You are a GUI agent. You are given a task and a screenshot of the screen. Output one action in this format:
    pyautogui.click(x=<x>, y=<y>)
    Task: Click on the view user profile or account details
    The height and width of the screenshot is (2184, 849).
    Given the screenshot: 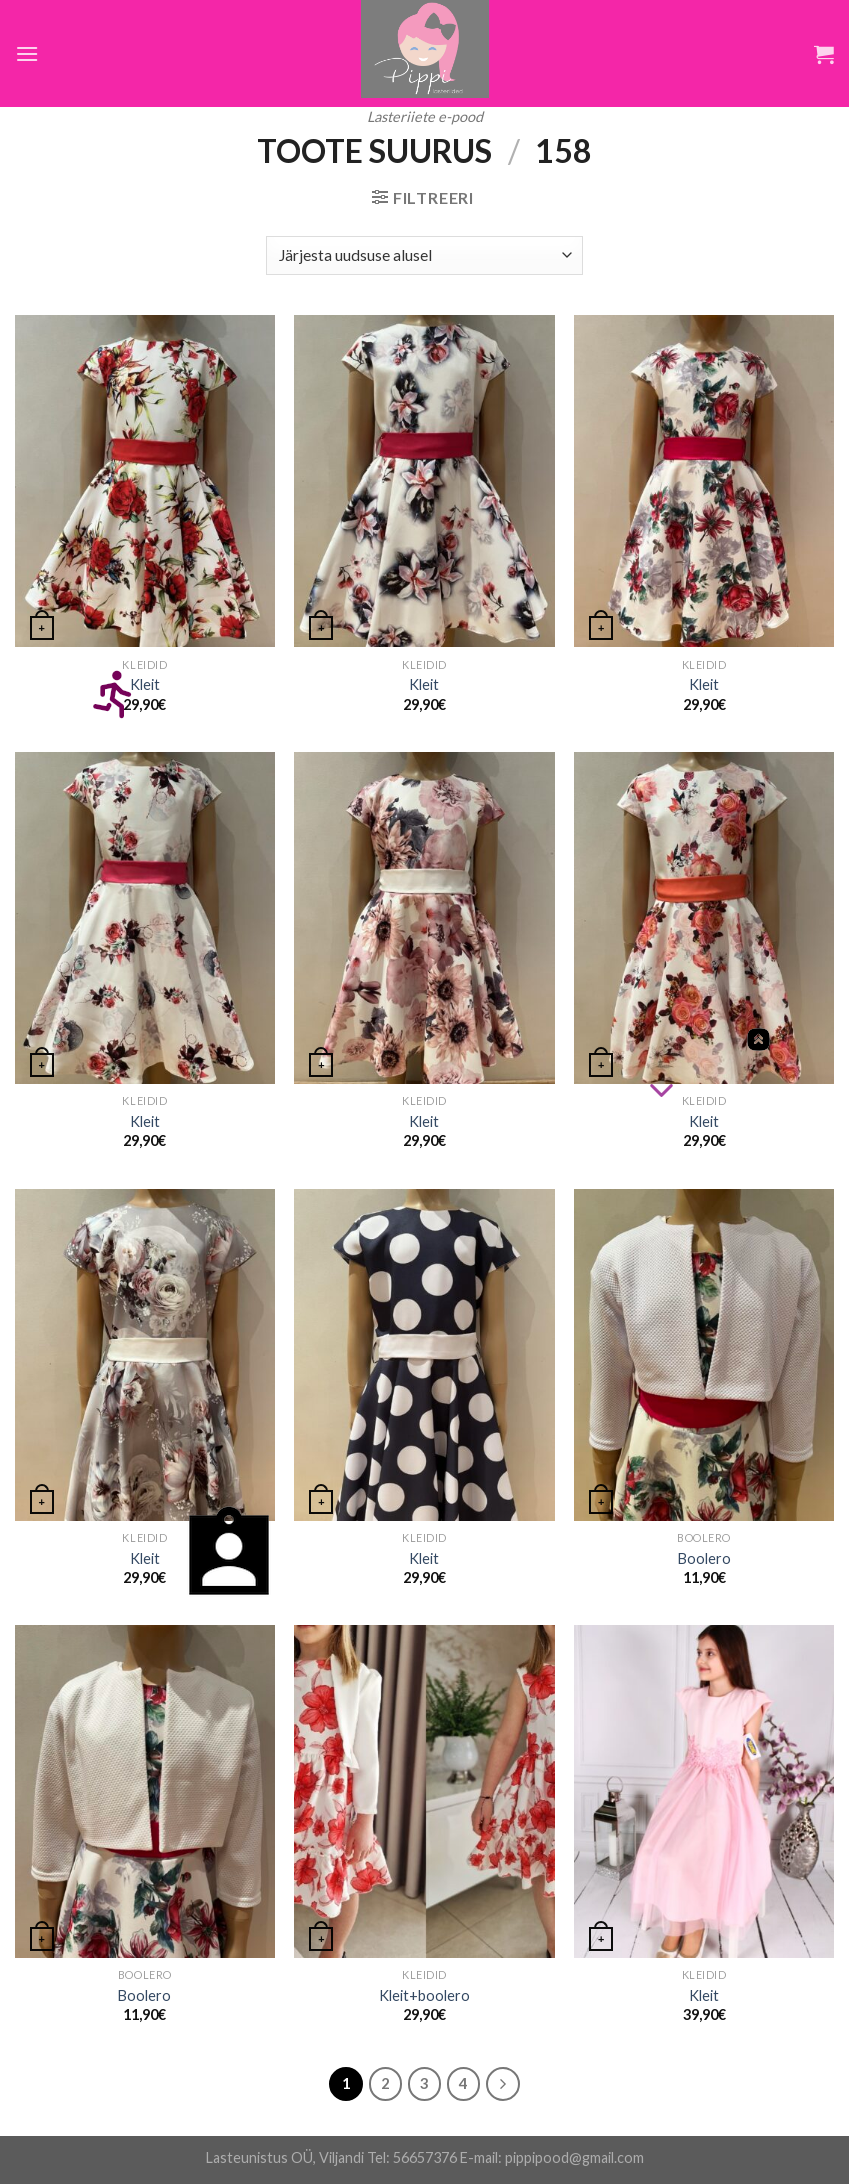 What is the action you would take?
    pyautogui.click(x=229, y=1555)
    